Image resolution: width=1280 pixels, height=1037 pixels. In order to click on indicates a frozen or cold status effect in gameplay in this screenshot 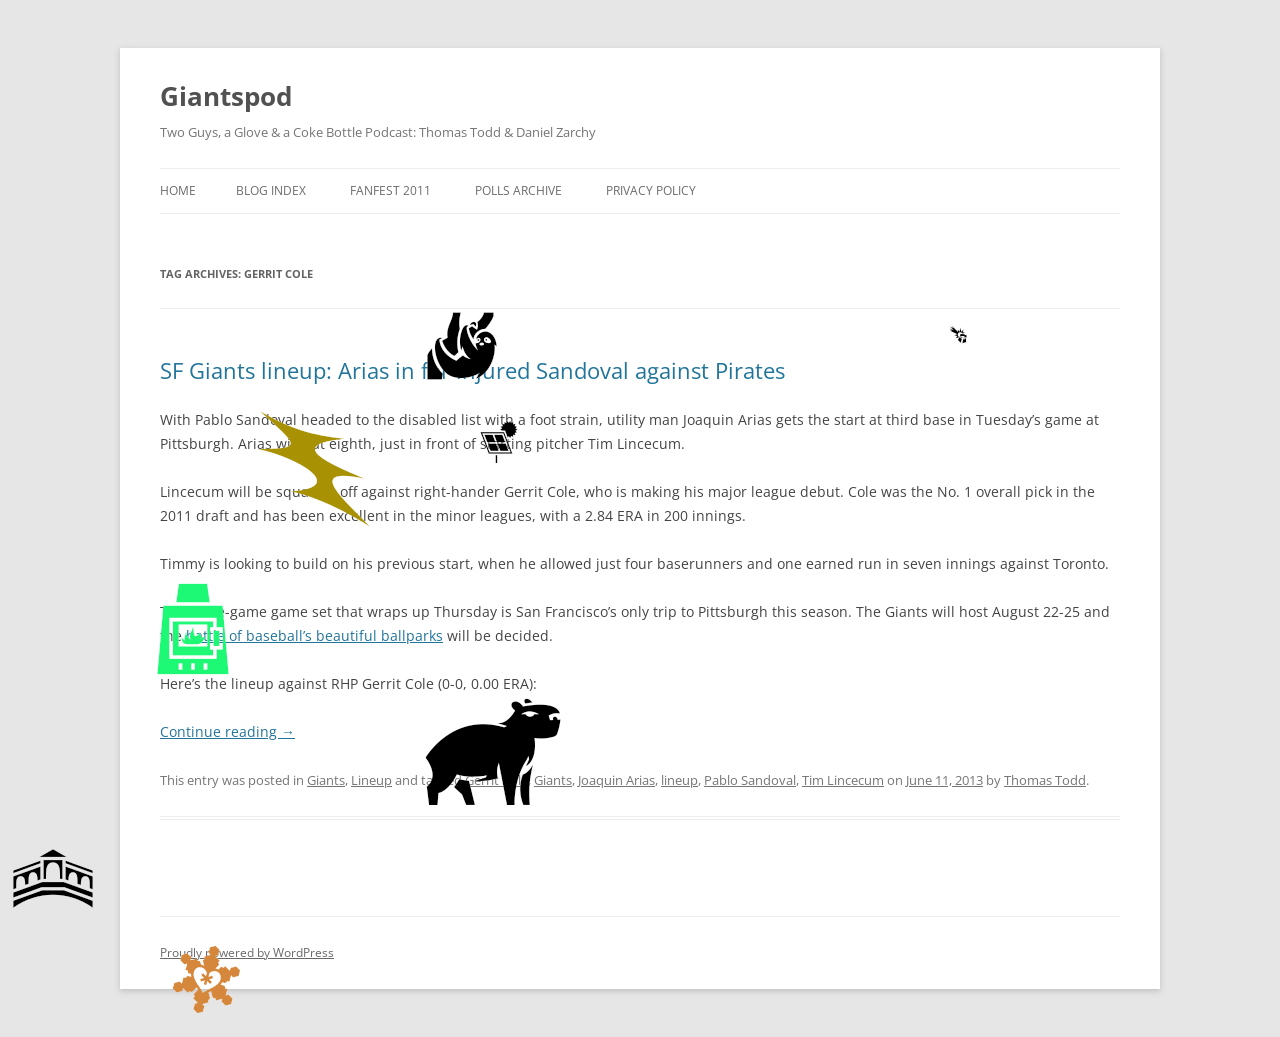, I will do `click(206, 979)`.